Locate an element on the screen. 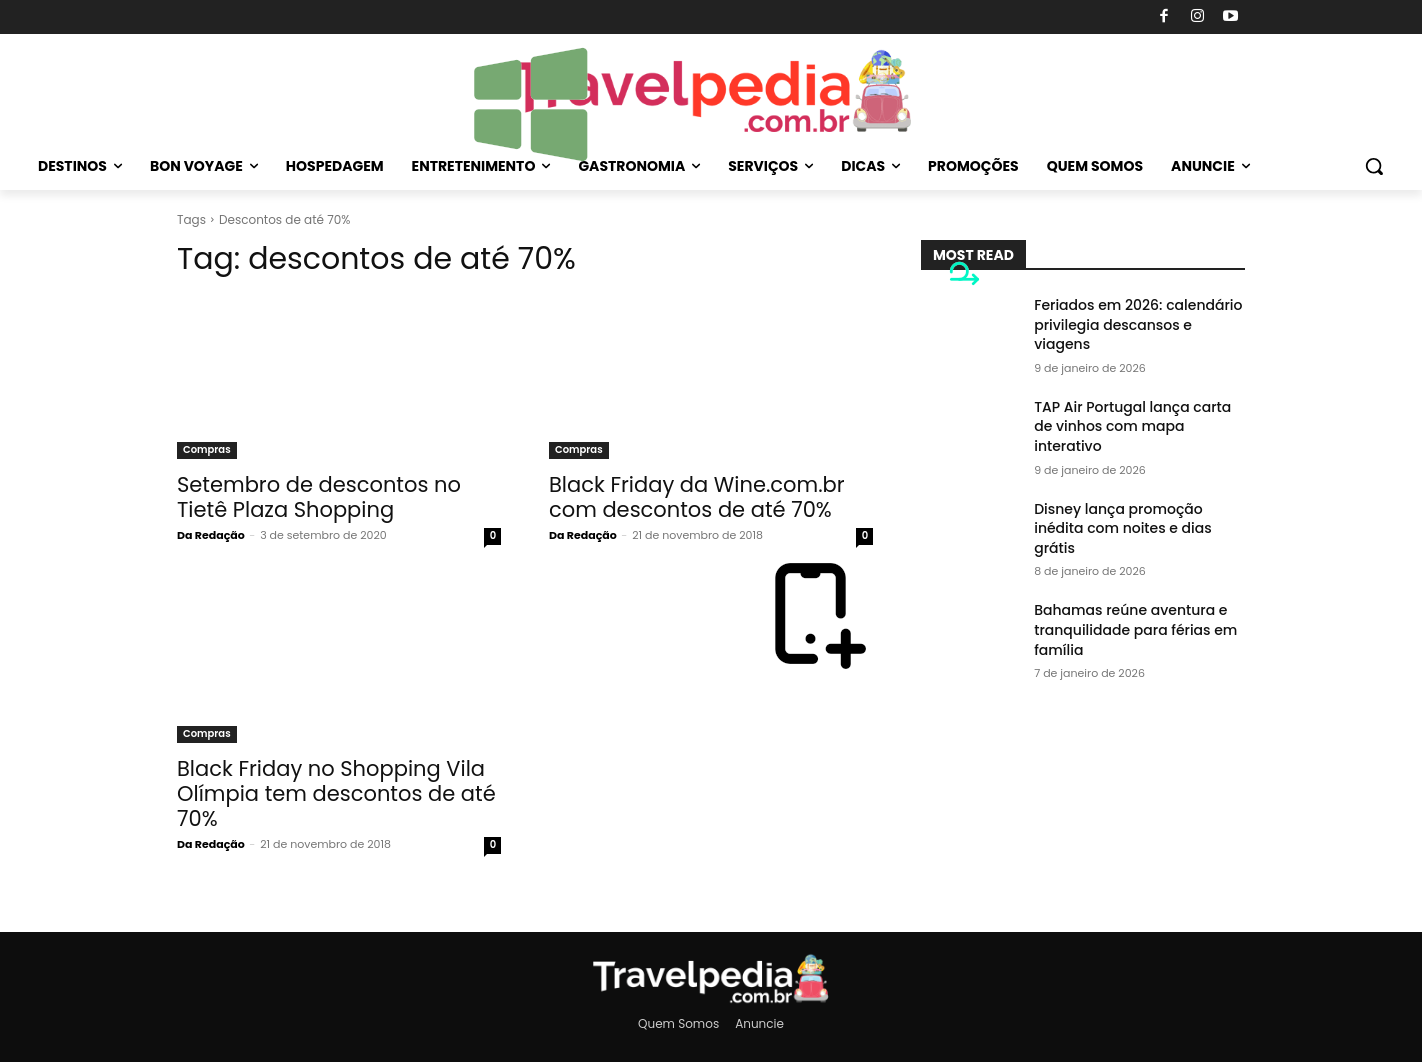 Image resolution: width=1422 pixels, height=1062 pixels. add a new mobile device is located at coordinates (810, 613).